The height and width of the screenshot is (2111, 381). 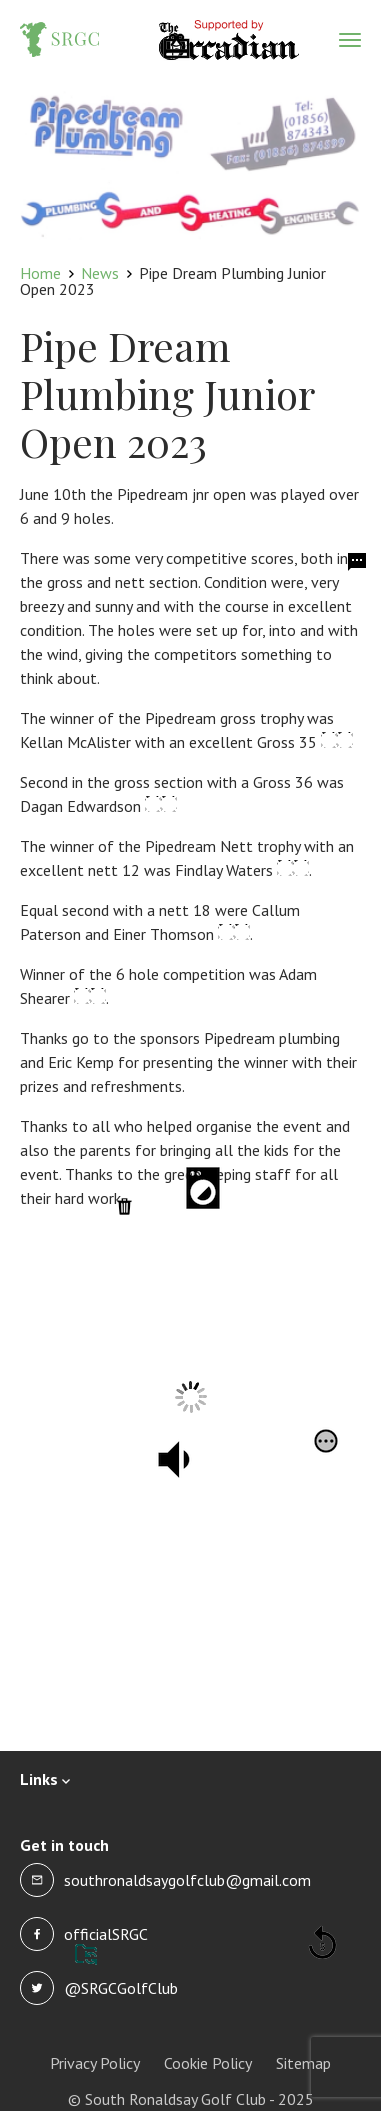 What do you see at coordinates (176, 46) in the screenshot?
I see `redeem a gift card or promo code` at bounding box center [176, 46].